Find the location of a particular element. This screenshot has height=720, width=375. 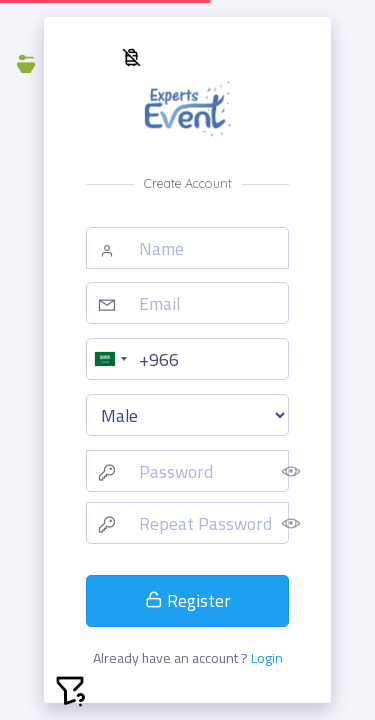

get help with filter options is located at coordinates (70, 690).